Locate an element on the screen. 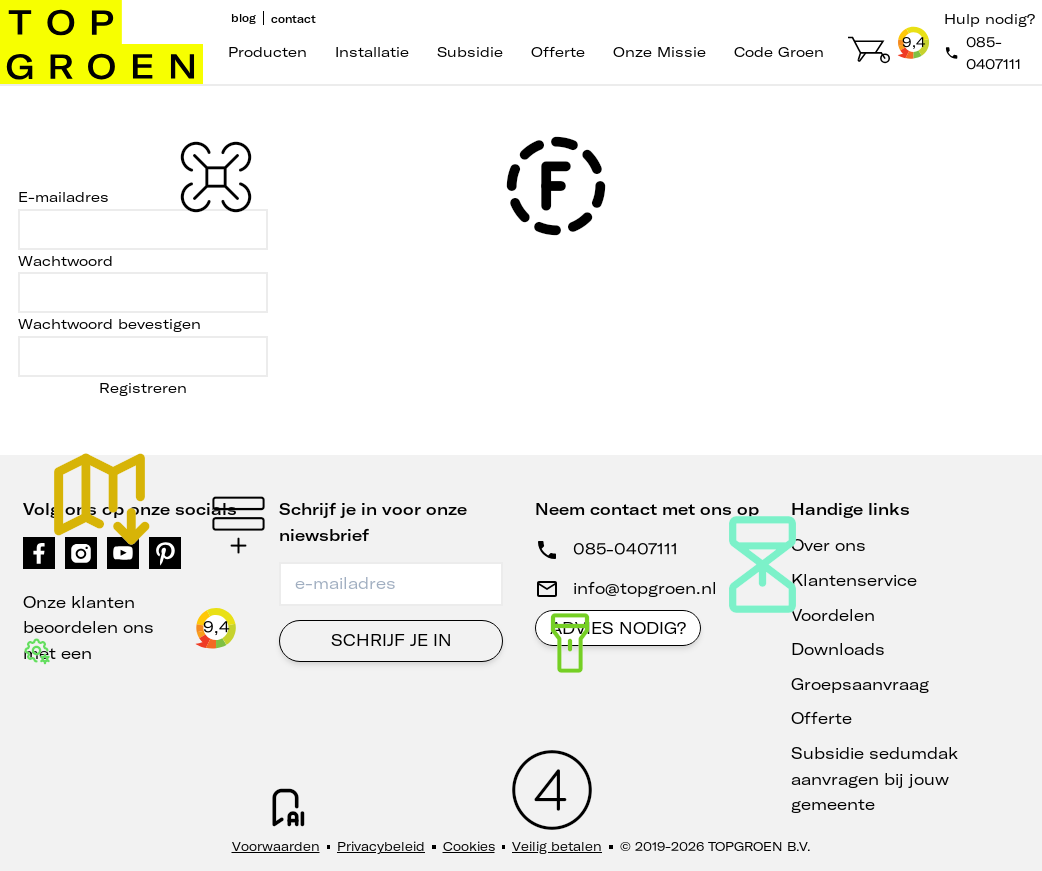 This screenshot has height=871, width=1042. indicates a process is in progress is located at coordinates (762, 564).